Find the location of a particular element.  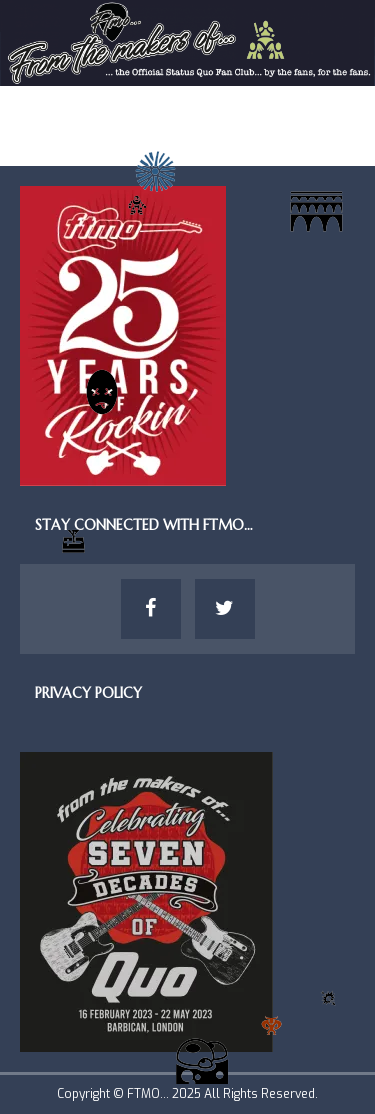

select astronaut or space character is located at coordinates (137, 205).